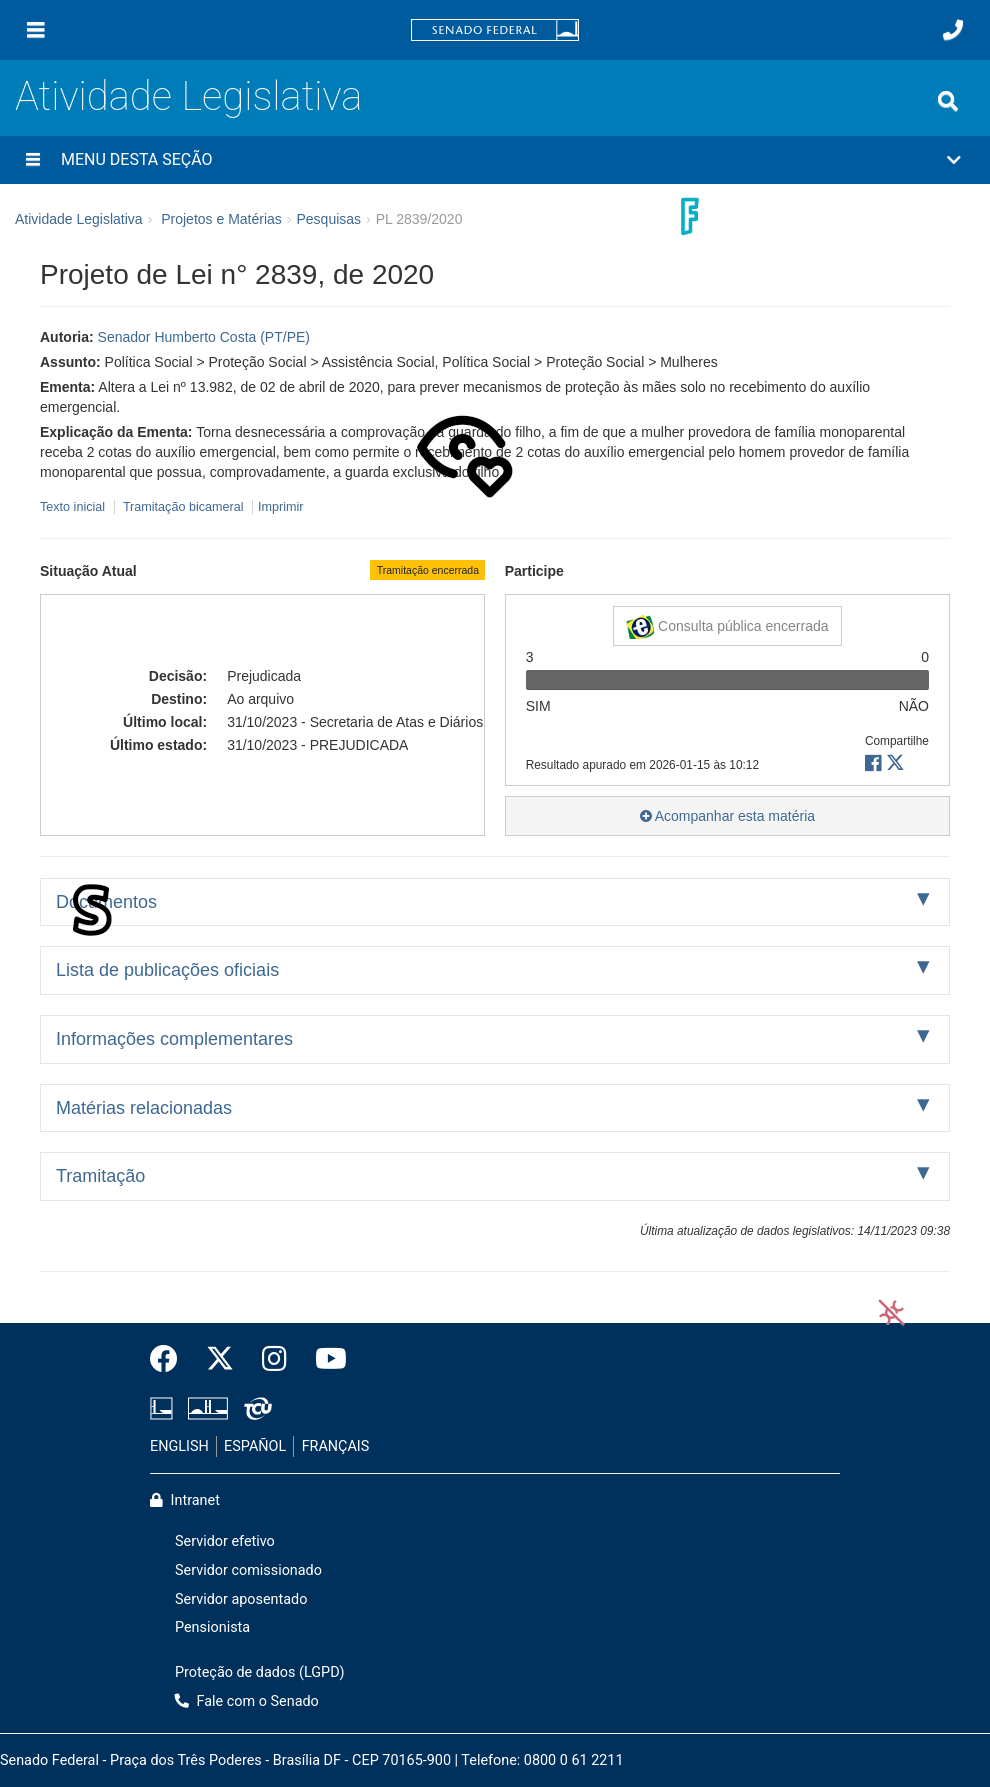  Describe the element at coordinates (690, 216) in the screenshot. I see `launch fortnite game` at that location.